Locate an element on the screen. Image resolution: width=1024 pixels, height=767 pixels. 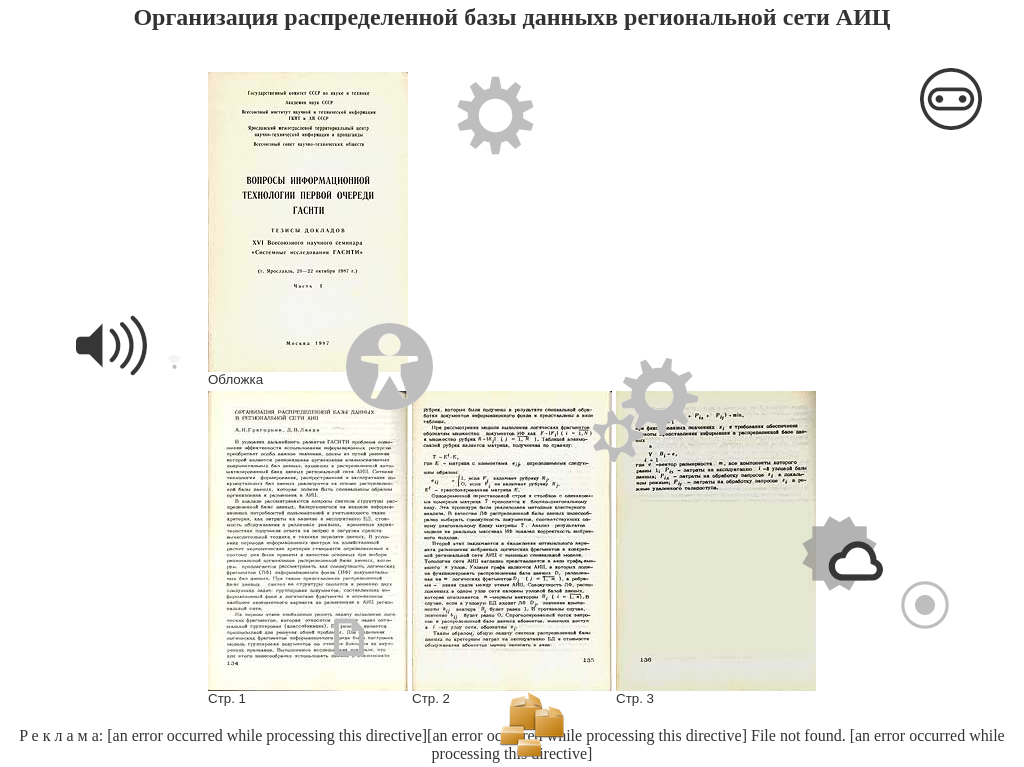
access system settings or preferences is located at coordinates (642, 412).